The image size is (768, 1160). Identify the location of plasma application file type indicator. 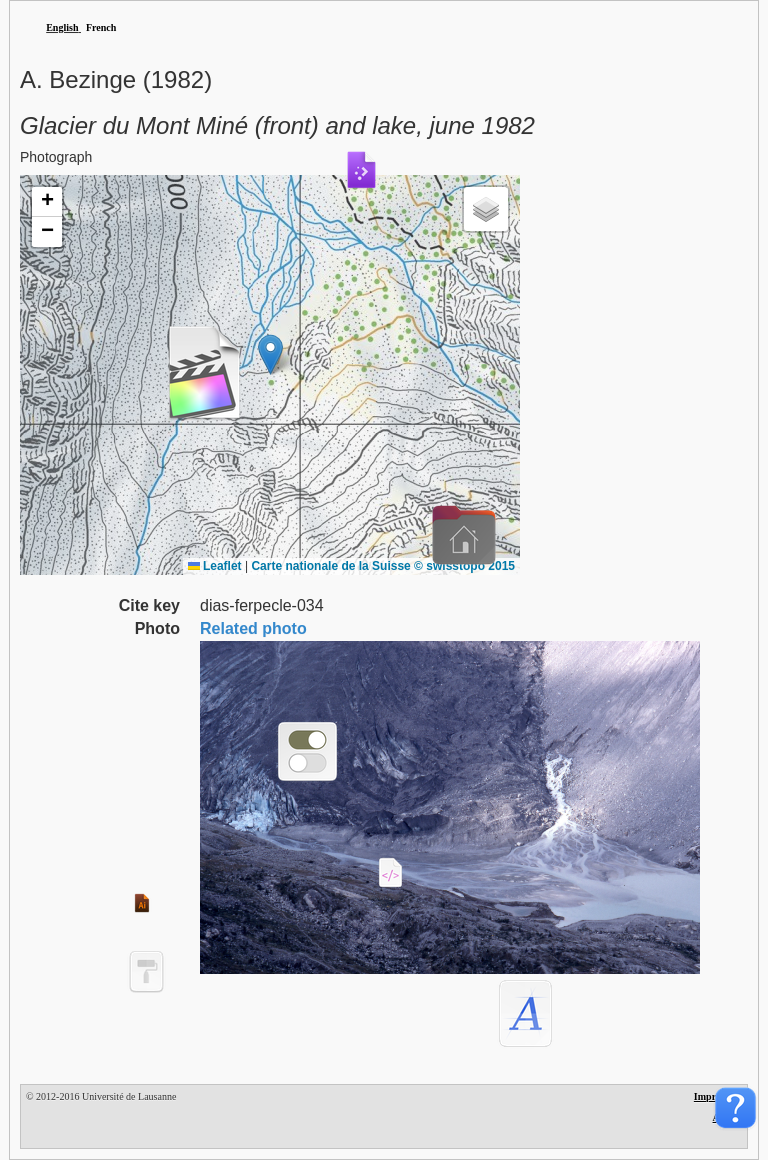
(361, 170).